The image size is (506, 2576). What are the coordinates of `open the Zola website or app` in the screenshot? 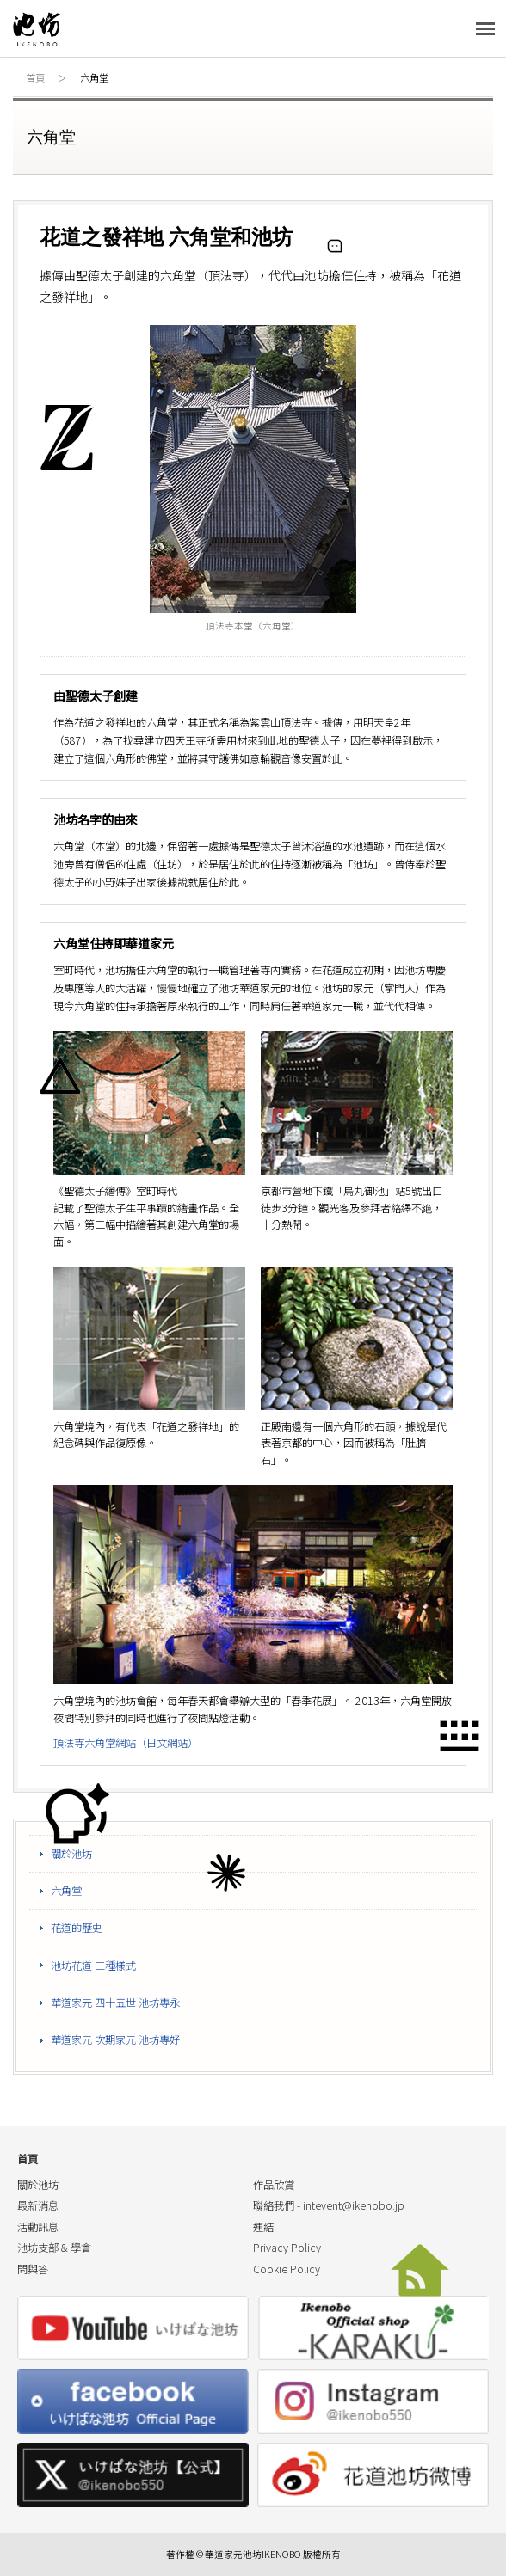 It's located at (67, 438).